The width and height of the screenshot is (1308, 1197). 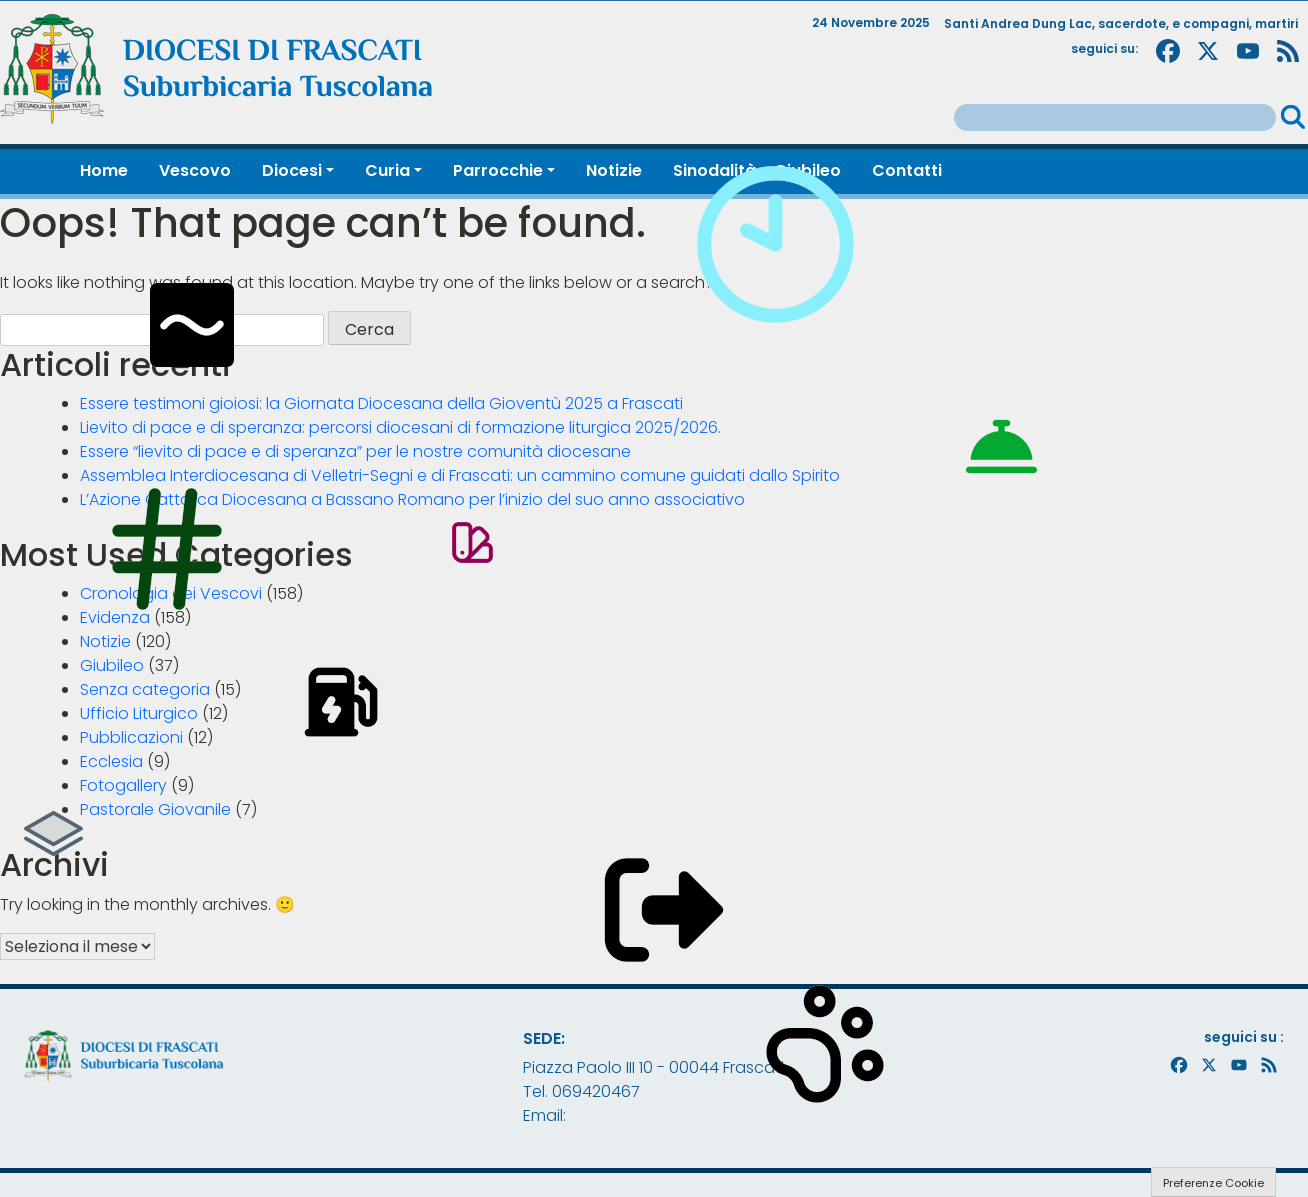 I want to click on log out of your account, so click(x=664, y=910).